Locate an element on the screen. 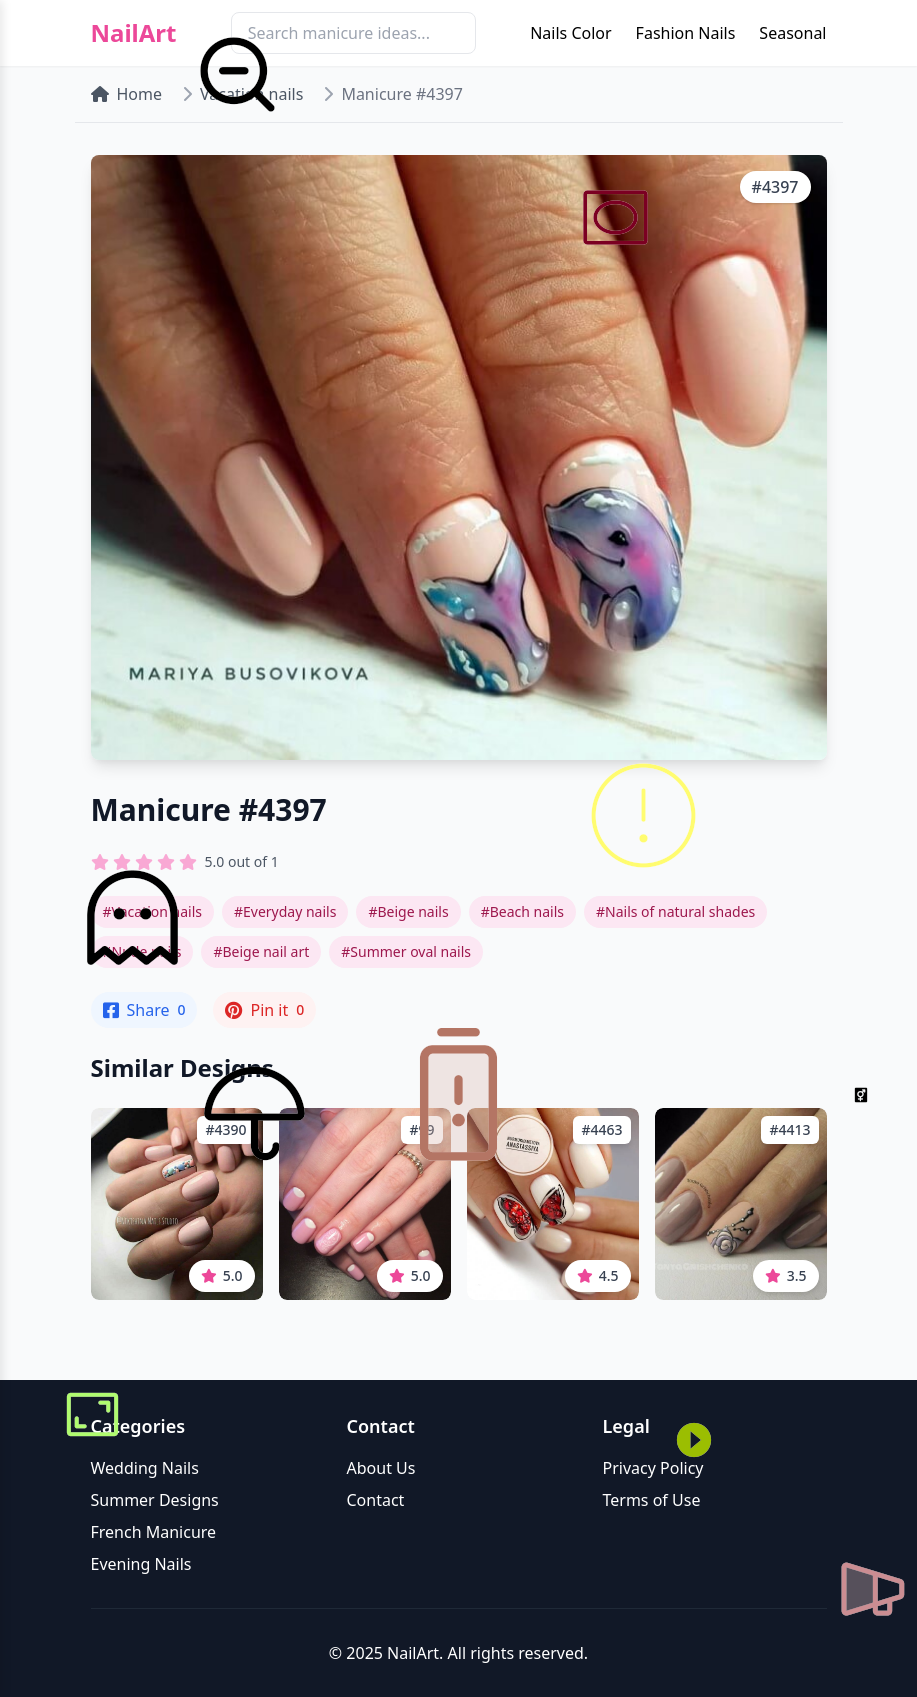 This screenshot has width=917, height=1697. indicates a warning or alert condition is located at coordinates (643, 815).